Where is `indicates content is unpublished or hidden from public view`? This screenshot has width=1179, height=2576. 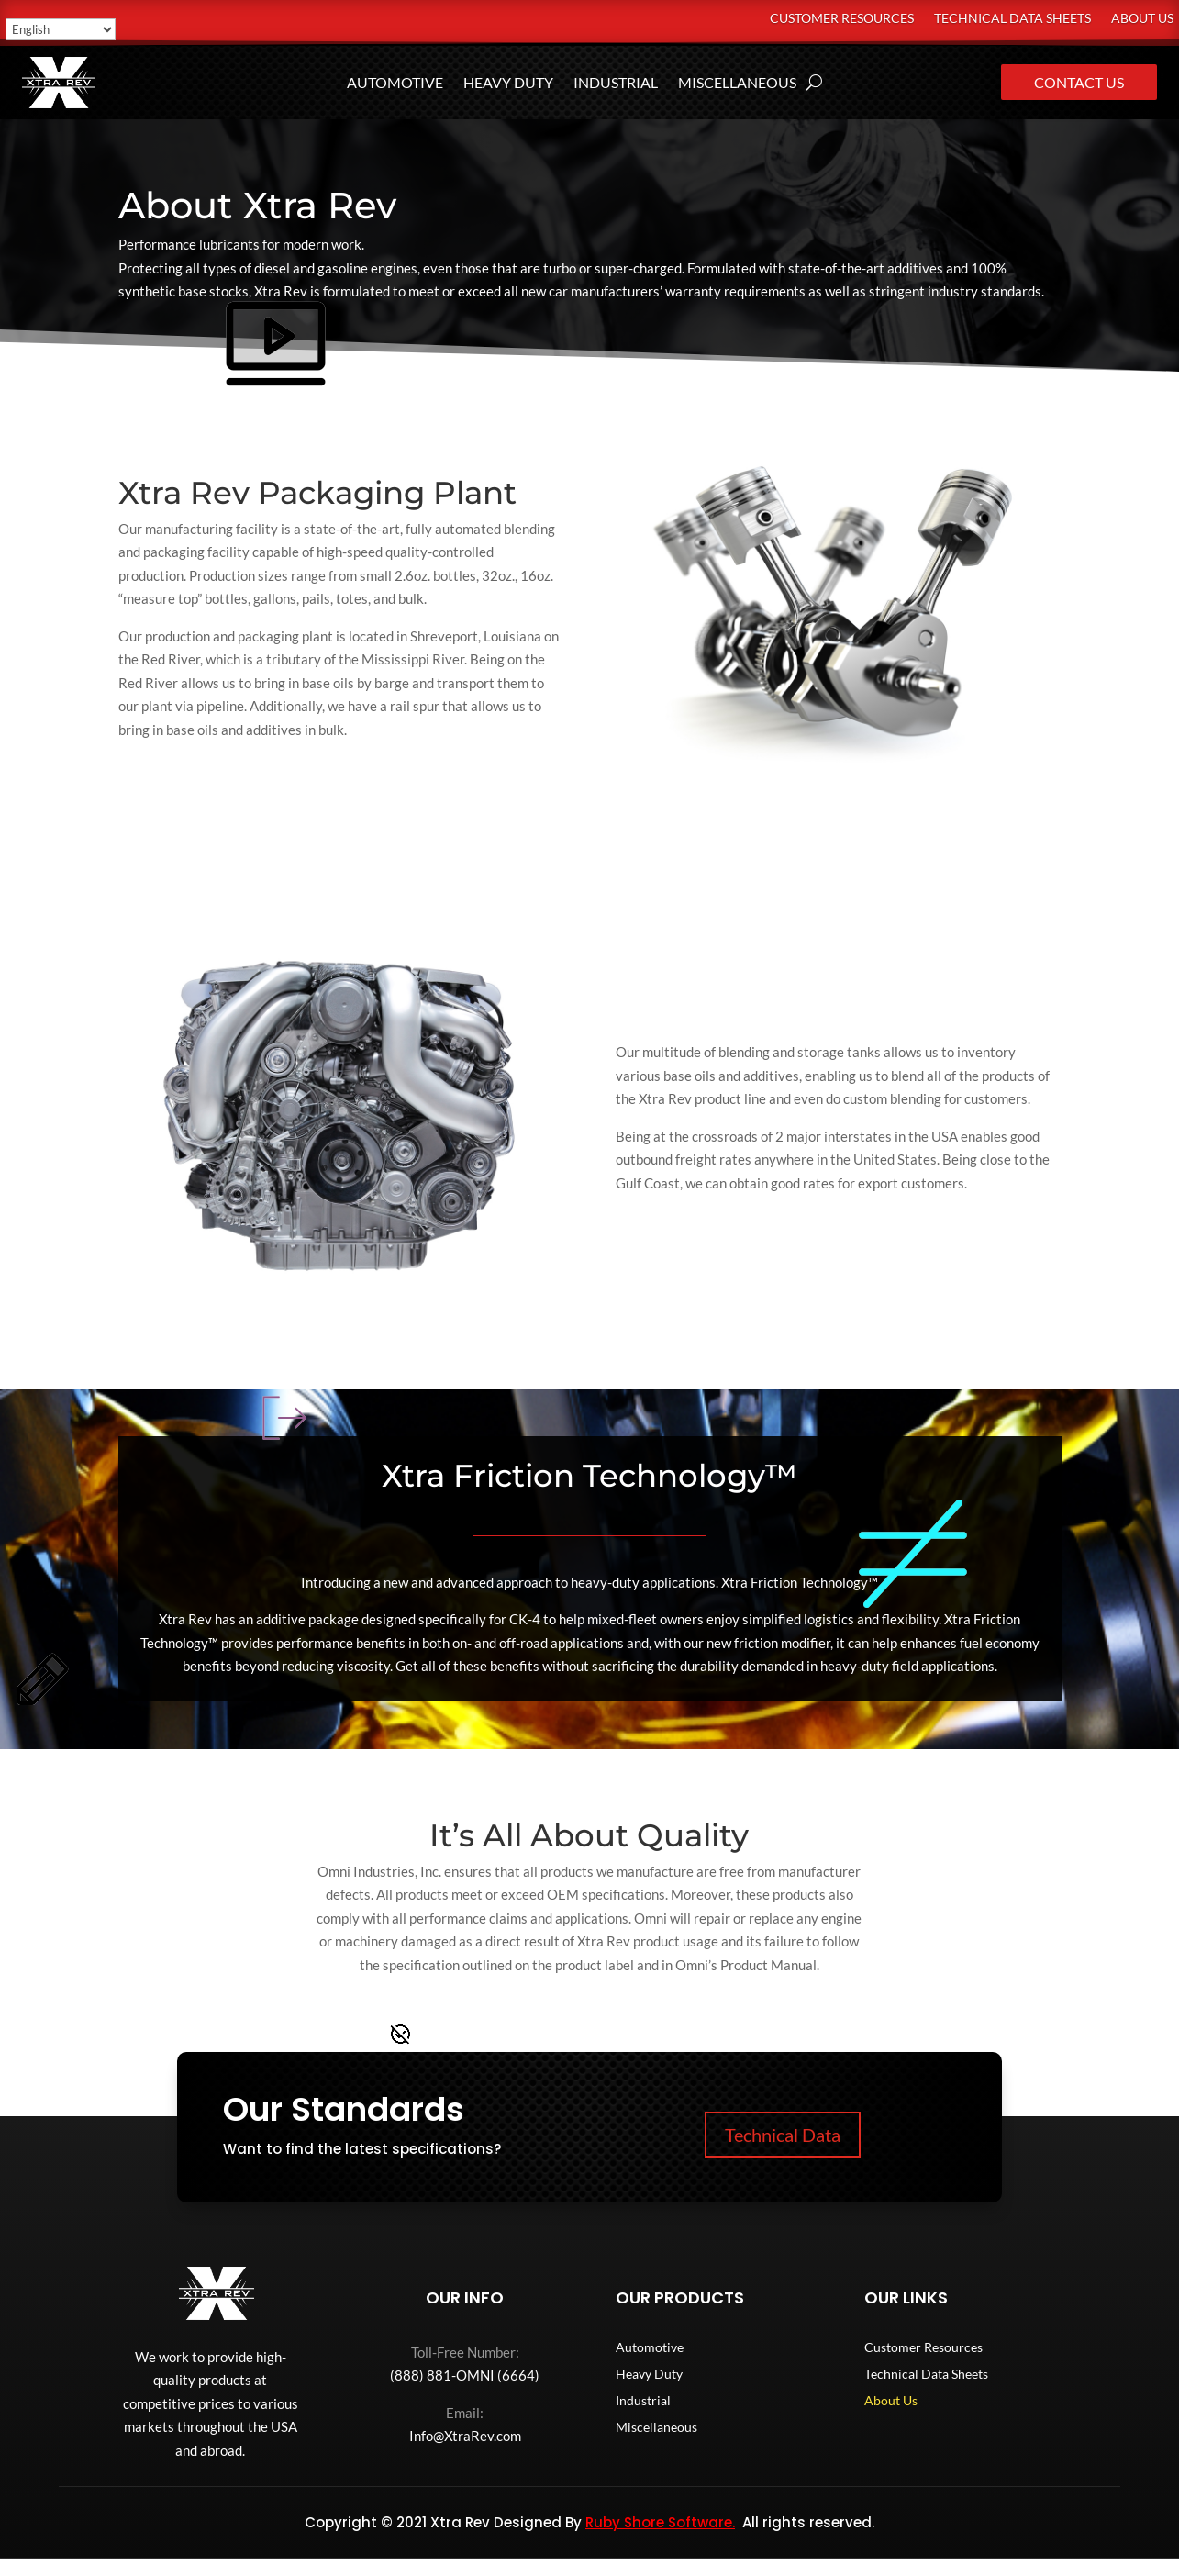 indicates content is unpublished or hidden from public view is located at coordinates (400, 2034).